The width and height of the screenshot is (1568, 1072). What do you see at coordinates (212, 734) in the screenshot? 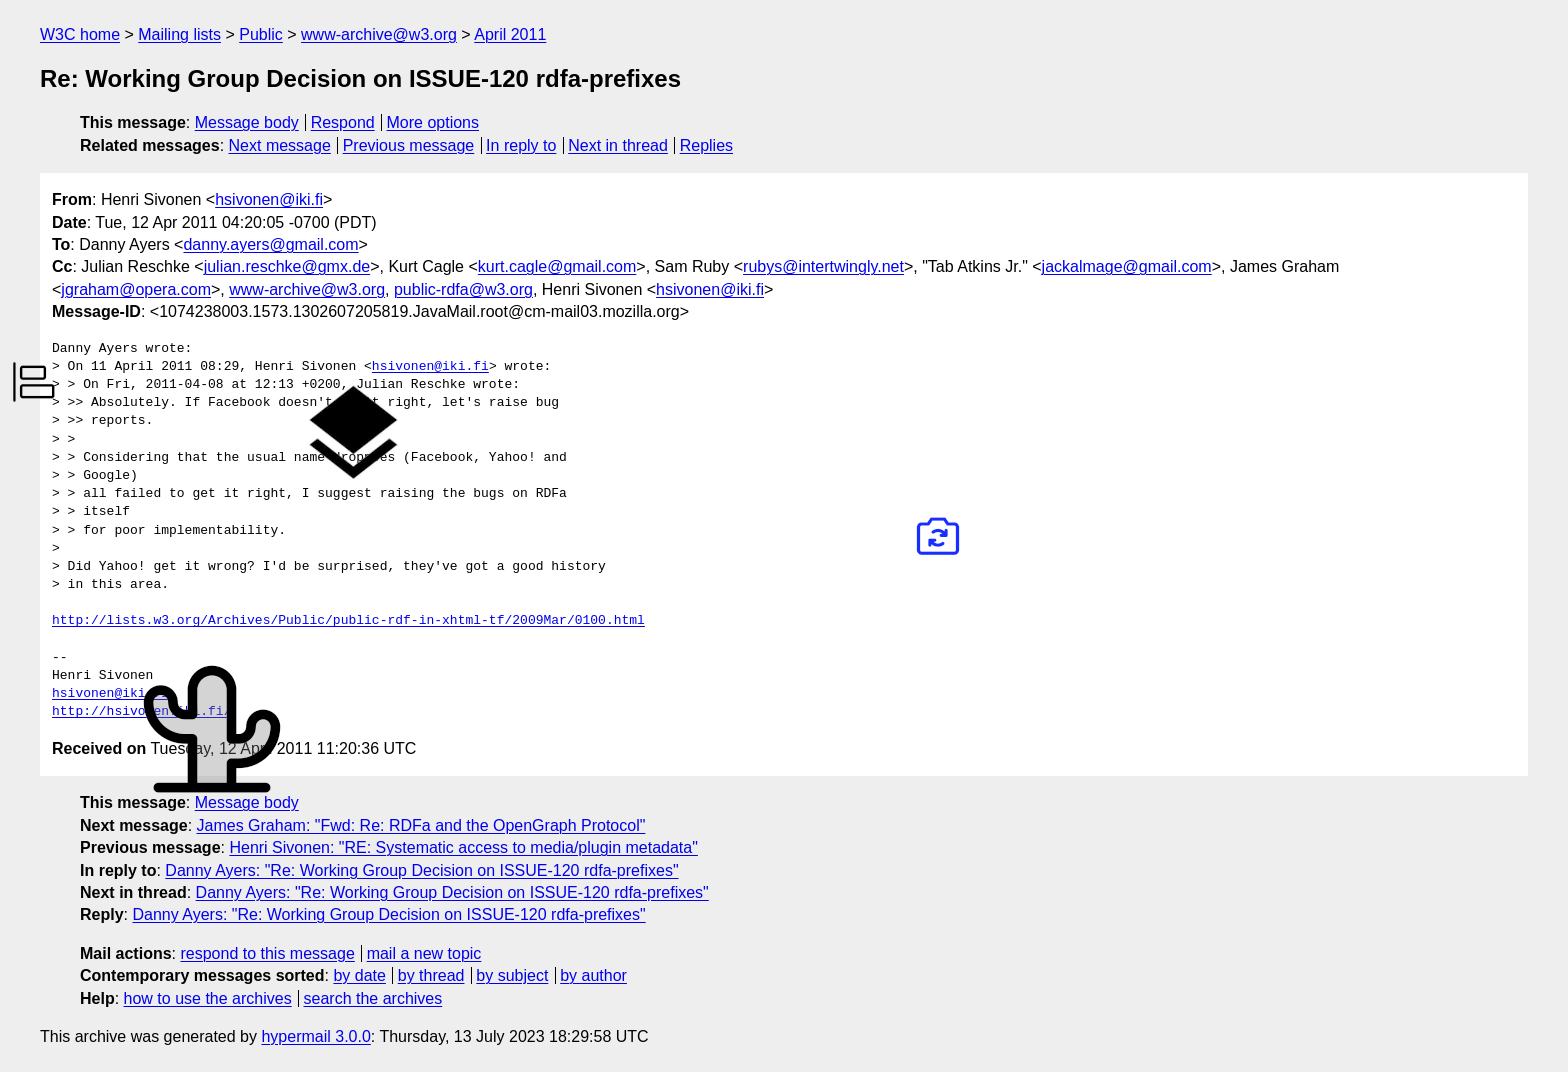
I see `indicates desert or arid climate theme` at bounding box center [212, 734].